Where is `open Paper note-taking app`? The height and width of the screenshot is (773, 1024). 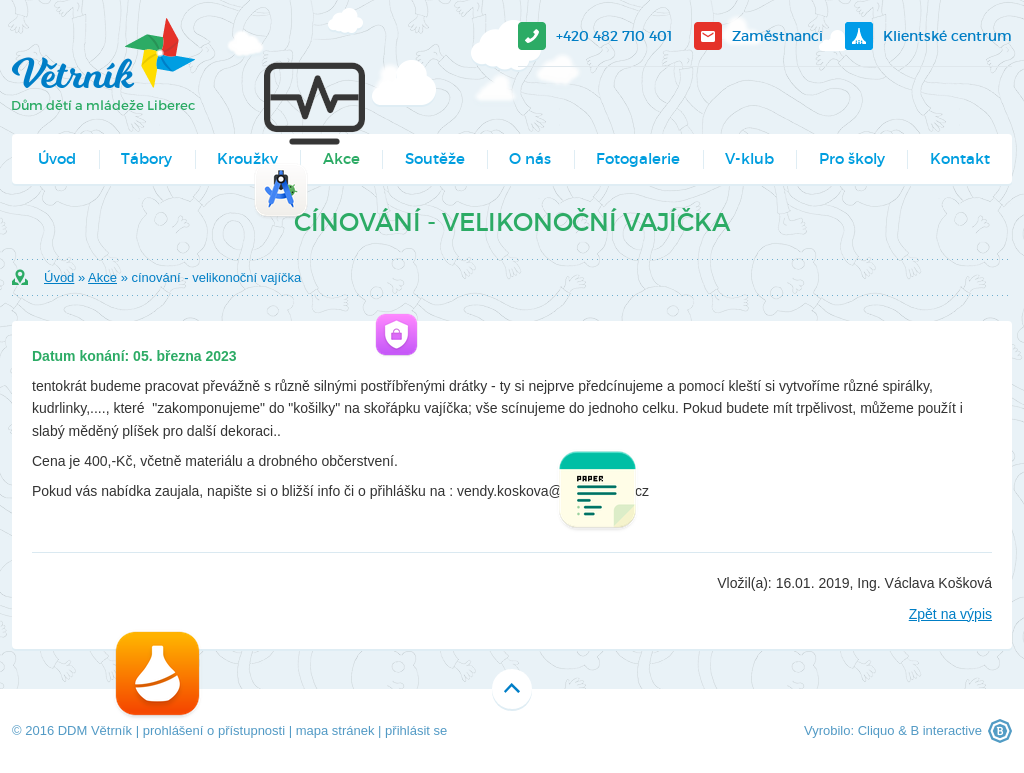 open Paper note-taking app is located at coordinates (597, 489).